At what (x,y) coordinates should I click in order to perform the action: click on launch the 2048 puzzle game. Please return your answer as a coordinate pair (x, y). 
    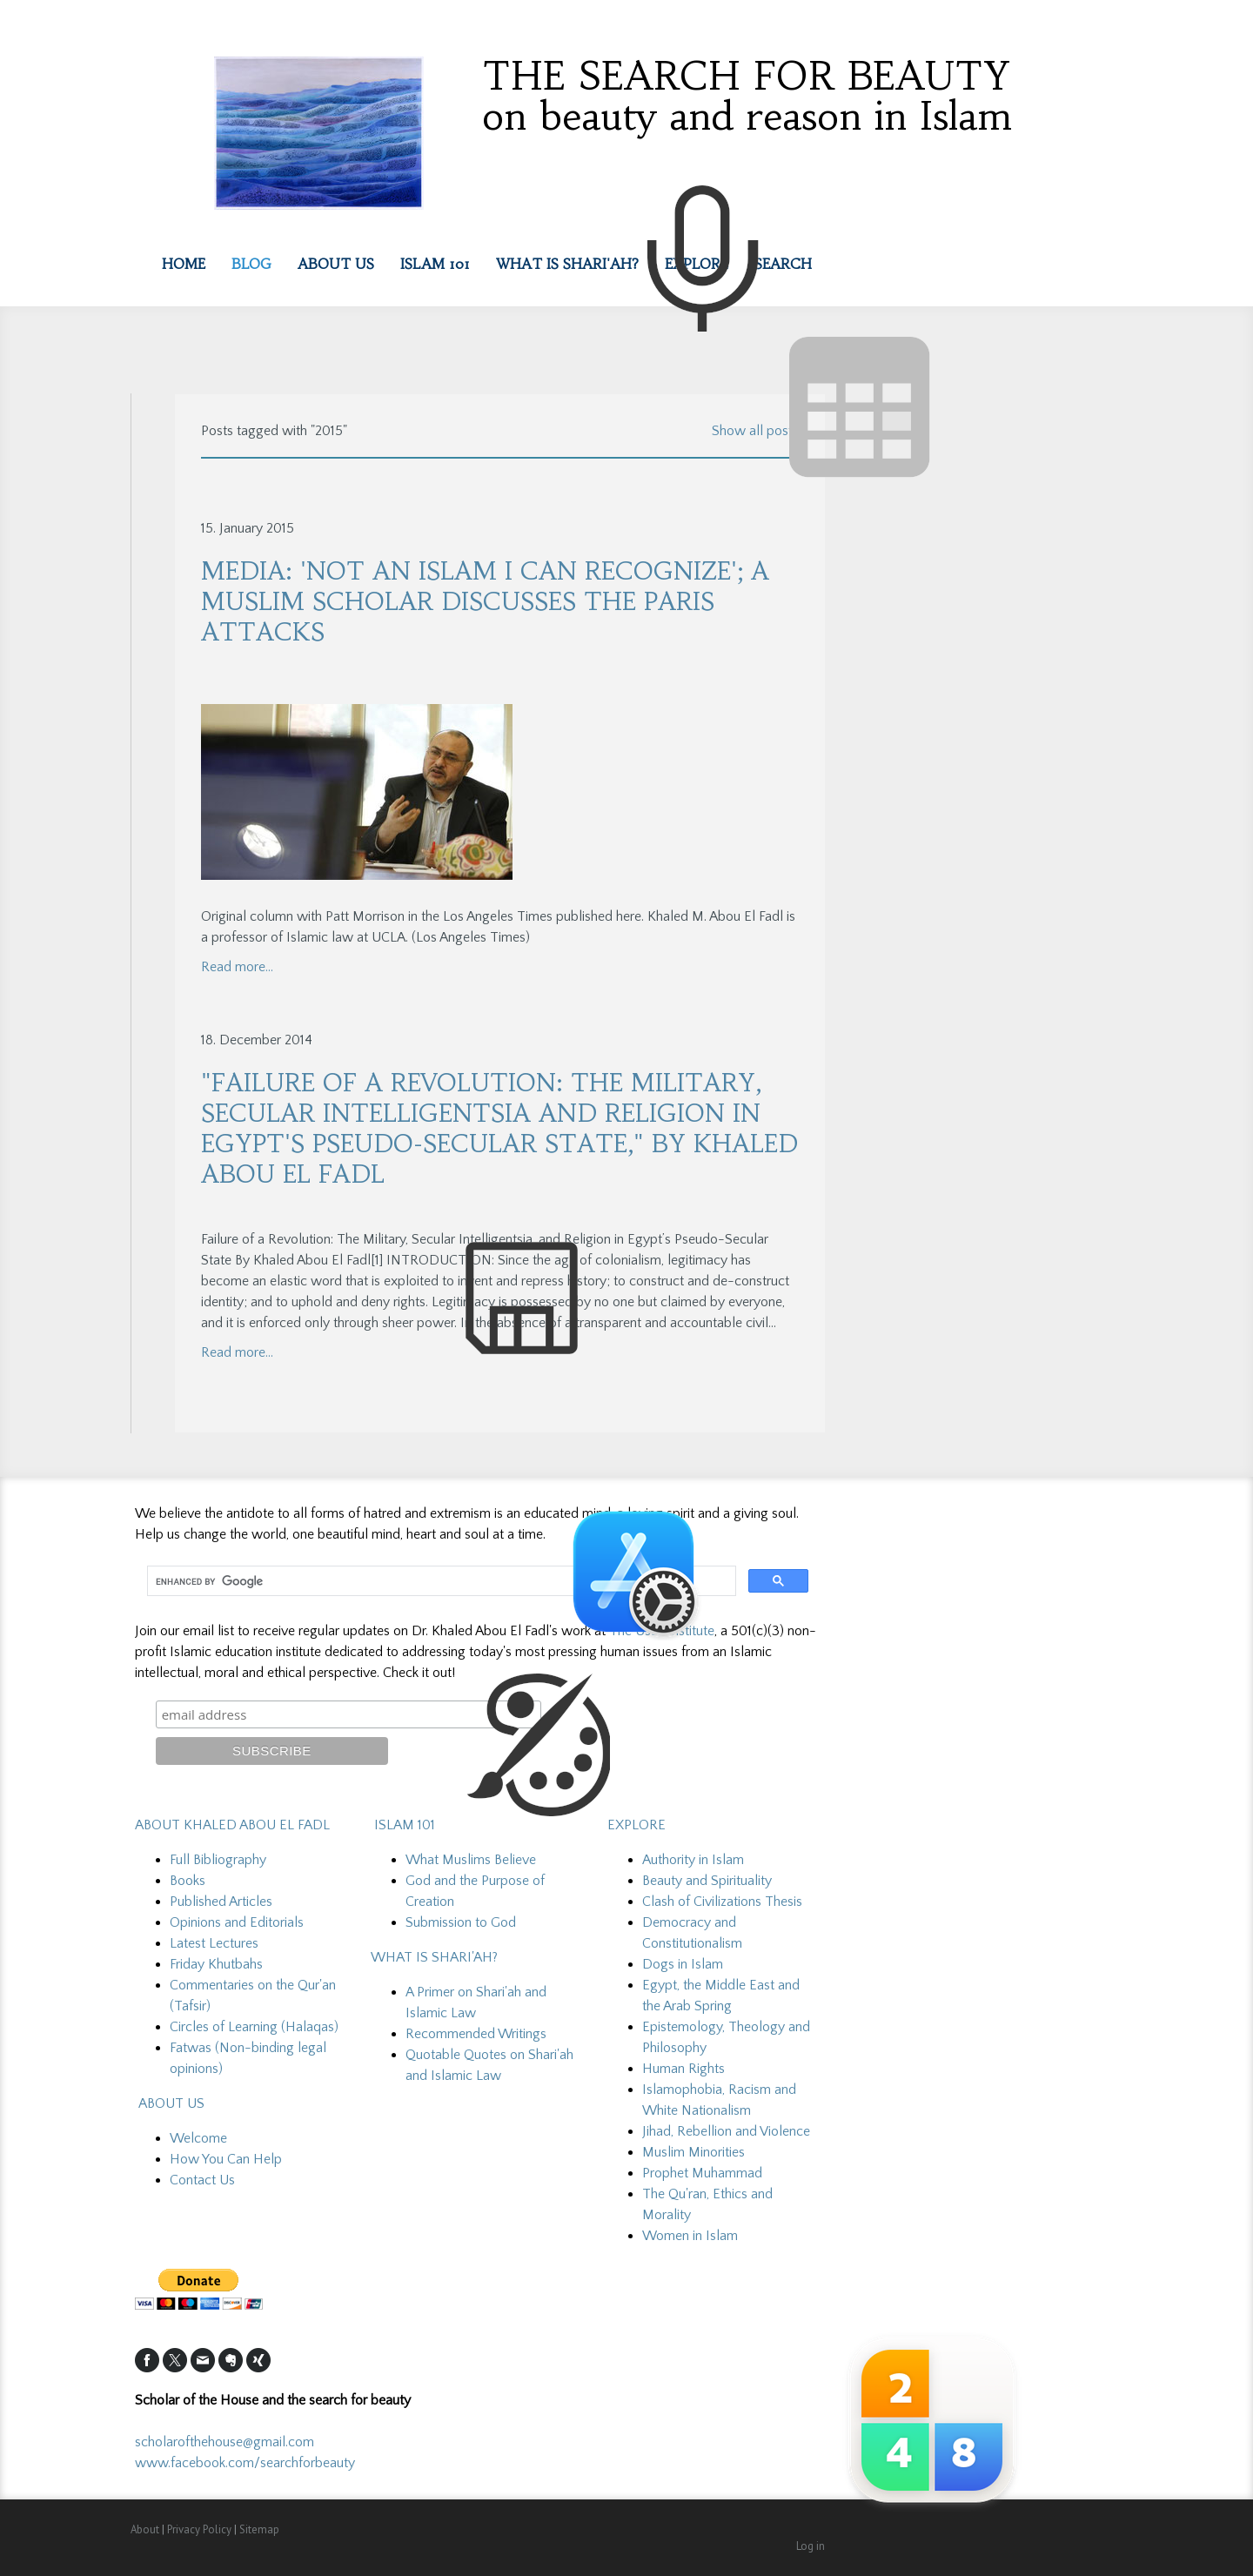
    Looking at the image, I should click on (932, 2420).